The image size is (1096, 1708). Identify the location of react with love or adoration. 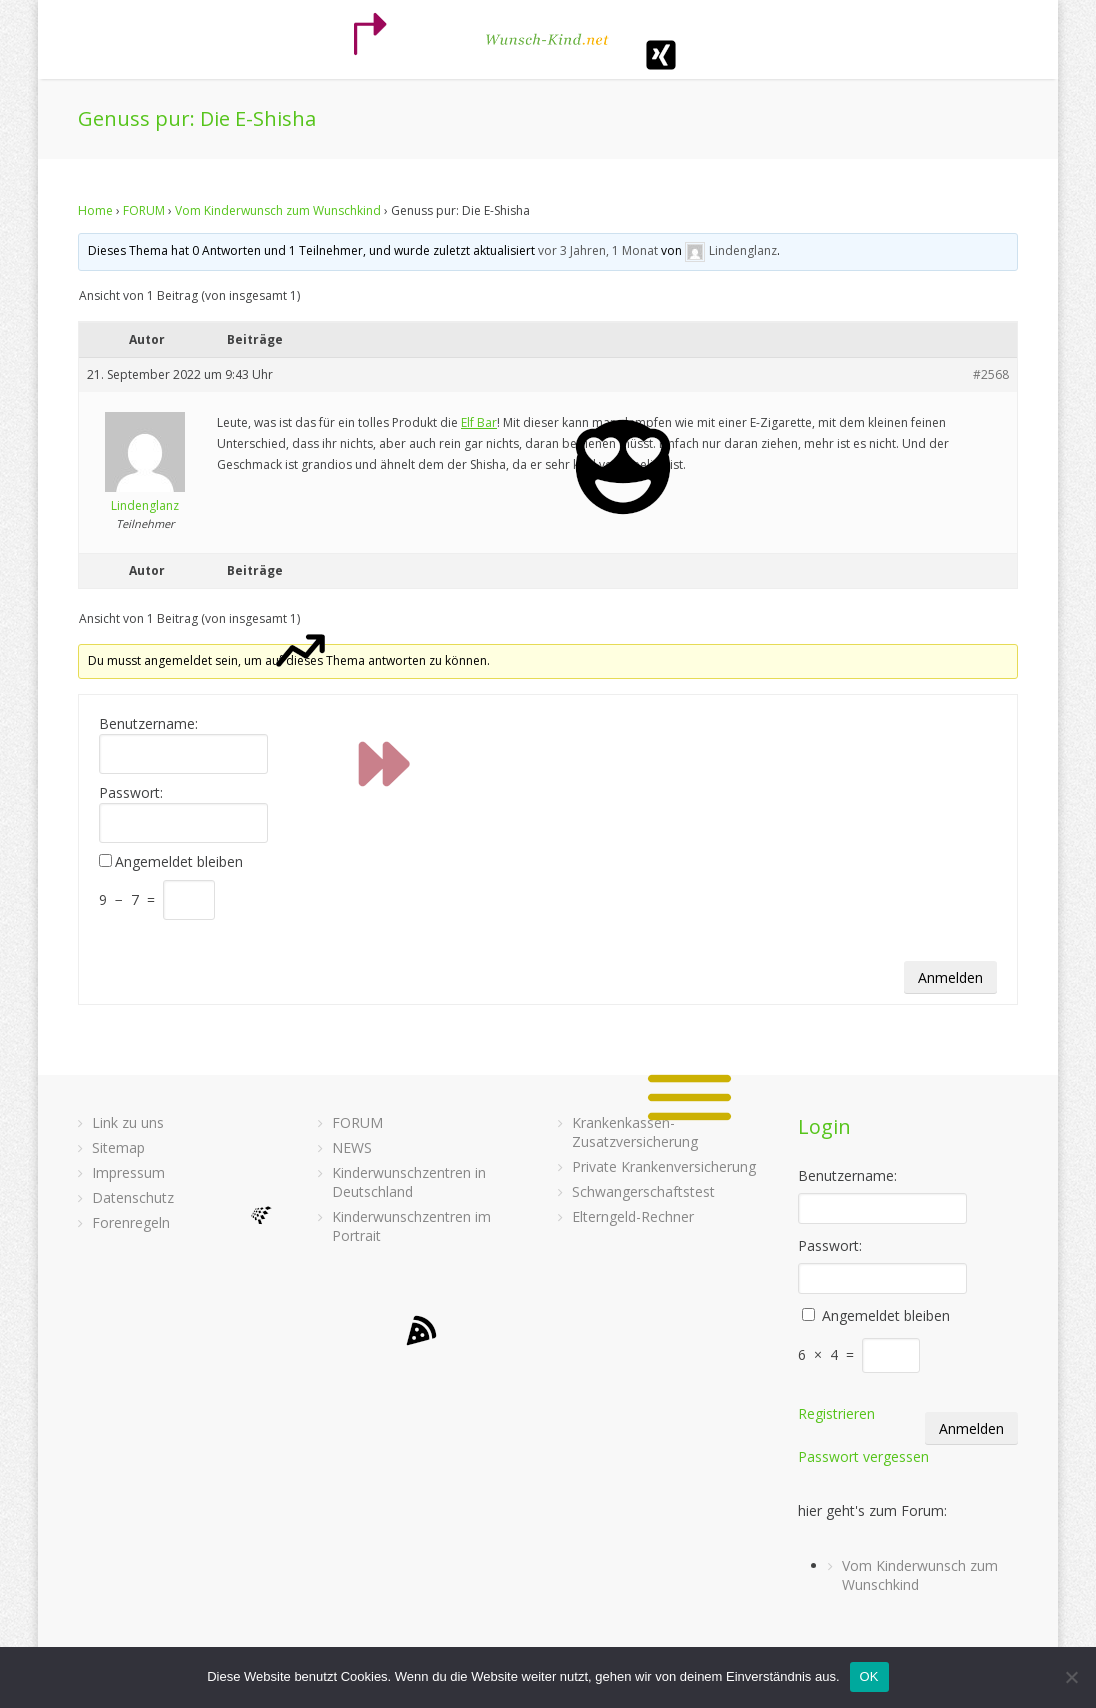
(623, 467).